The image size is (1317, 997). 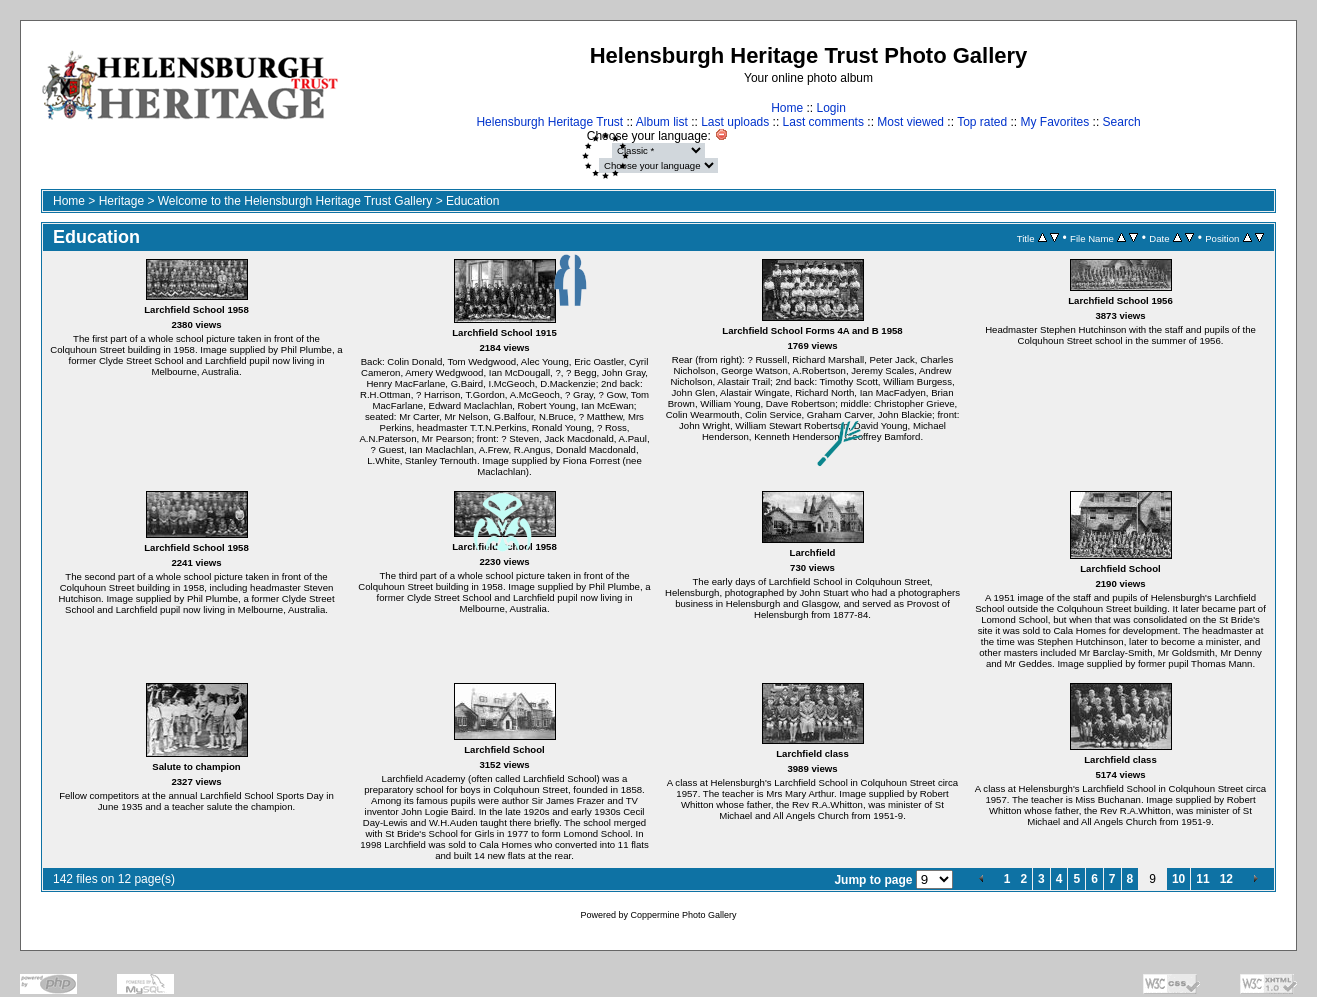 What do you see at coordinates (502, 522) in the screenshot?
I see `indicates an alien or bug-type enemy` at bounding box center [502, 522].